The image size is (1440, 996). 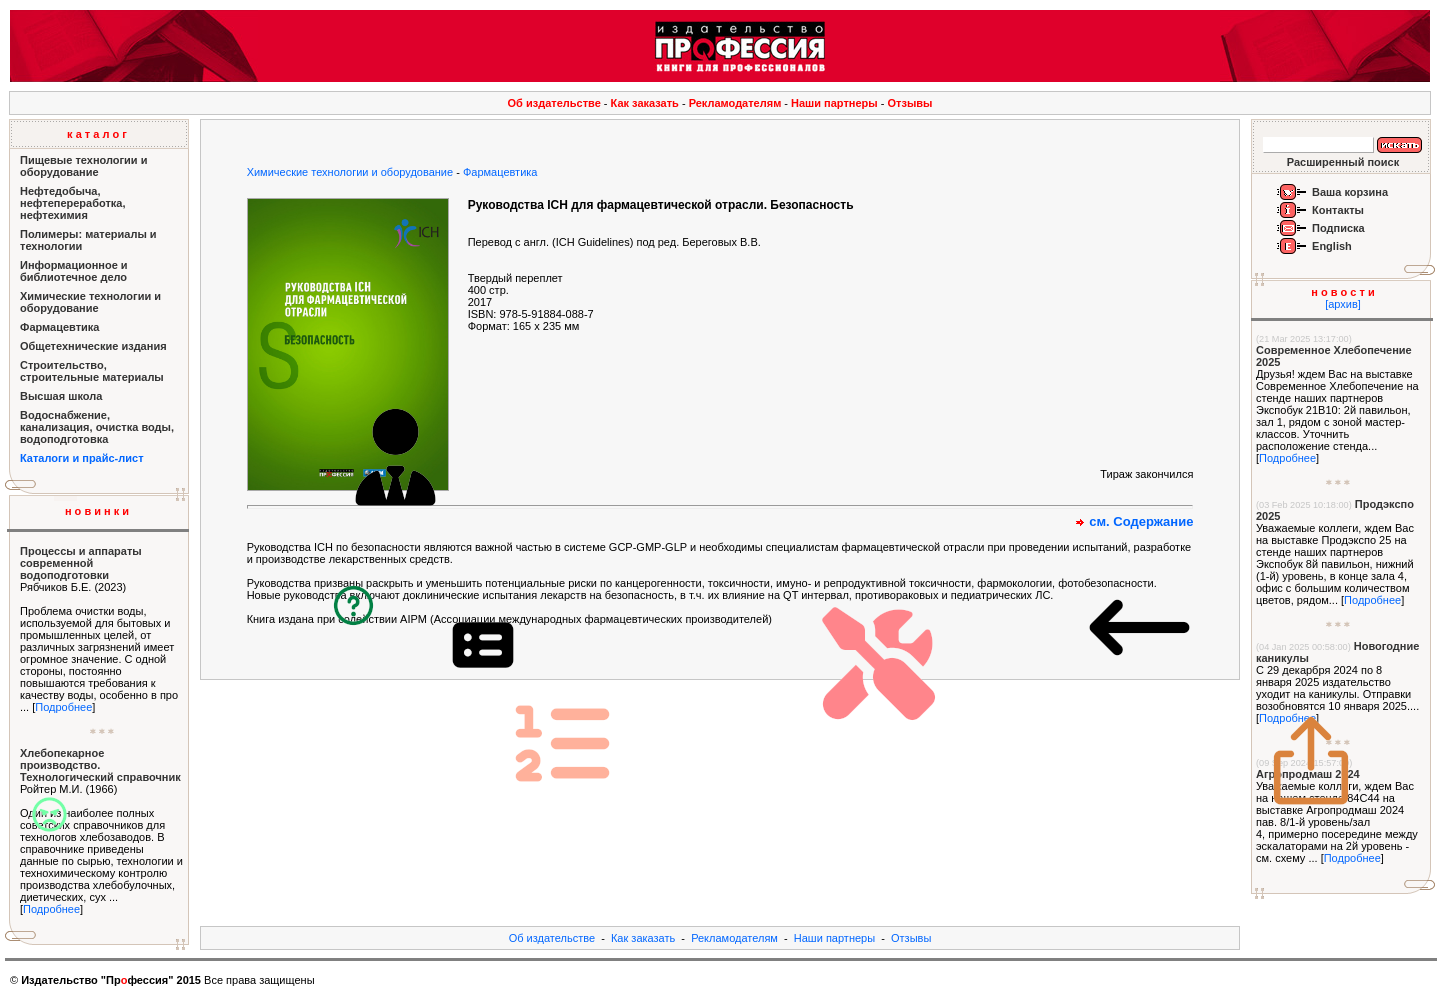 I want to click on access settings or configuration options, so click(x=878, y=663).